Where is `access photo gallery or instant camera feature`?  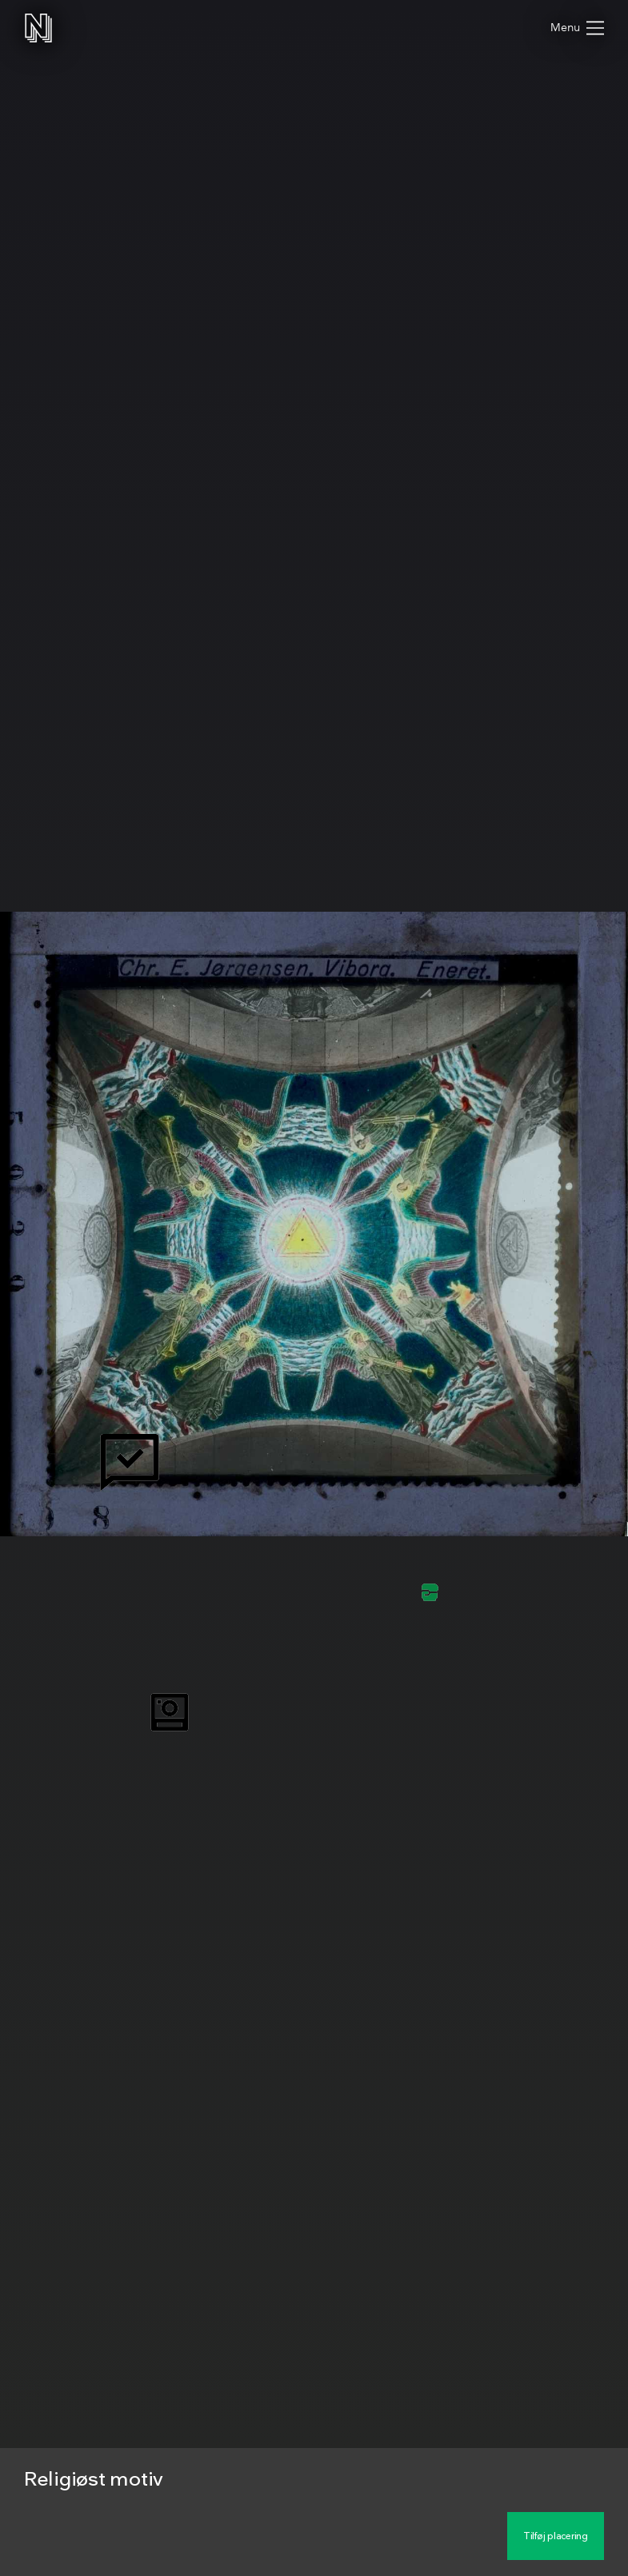
access photo gallery or instant camera feature is located at coordinates (170, 1712).